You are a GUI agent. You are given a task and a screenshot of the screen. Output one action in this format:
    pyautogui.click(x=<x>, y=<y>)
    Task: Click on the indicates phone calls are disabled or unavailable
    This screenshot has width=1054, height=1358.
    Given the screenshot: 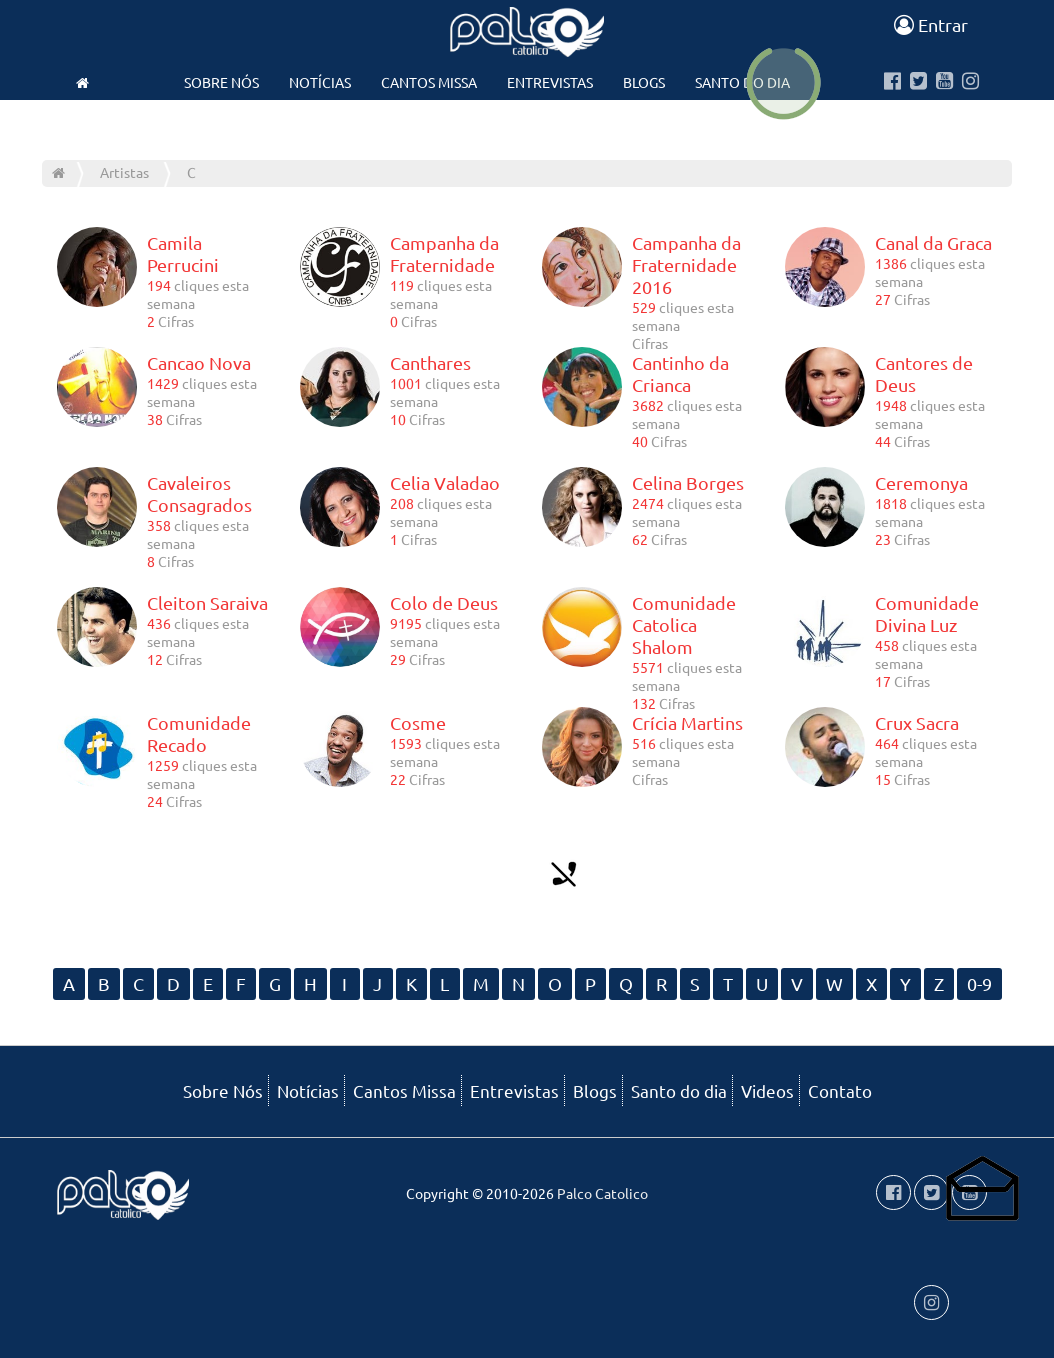 What is the action you would take?
    pyautogui.click(x=564, y=873)
    